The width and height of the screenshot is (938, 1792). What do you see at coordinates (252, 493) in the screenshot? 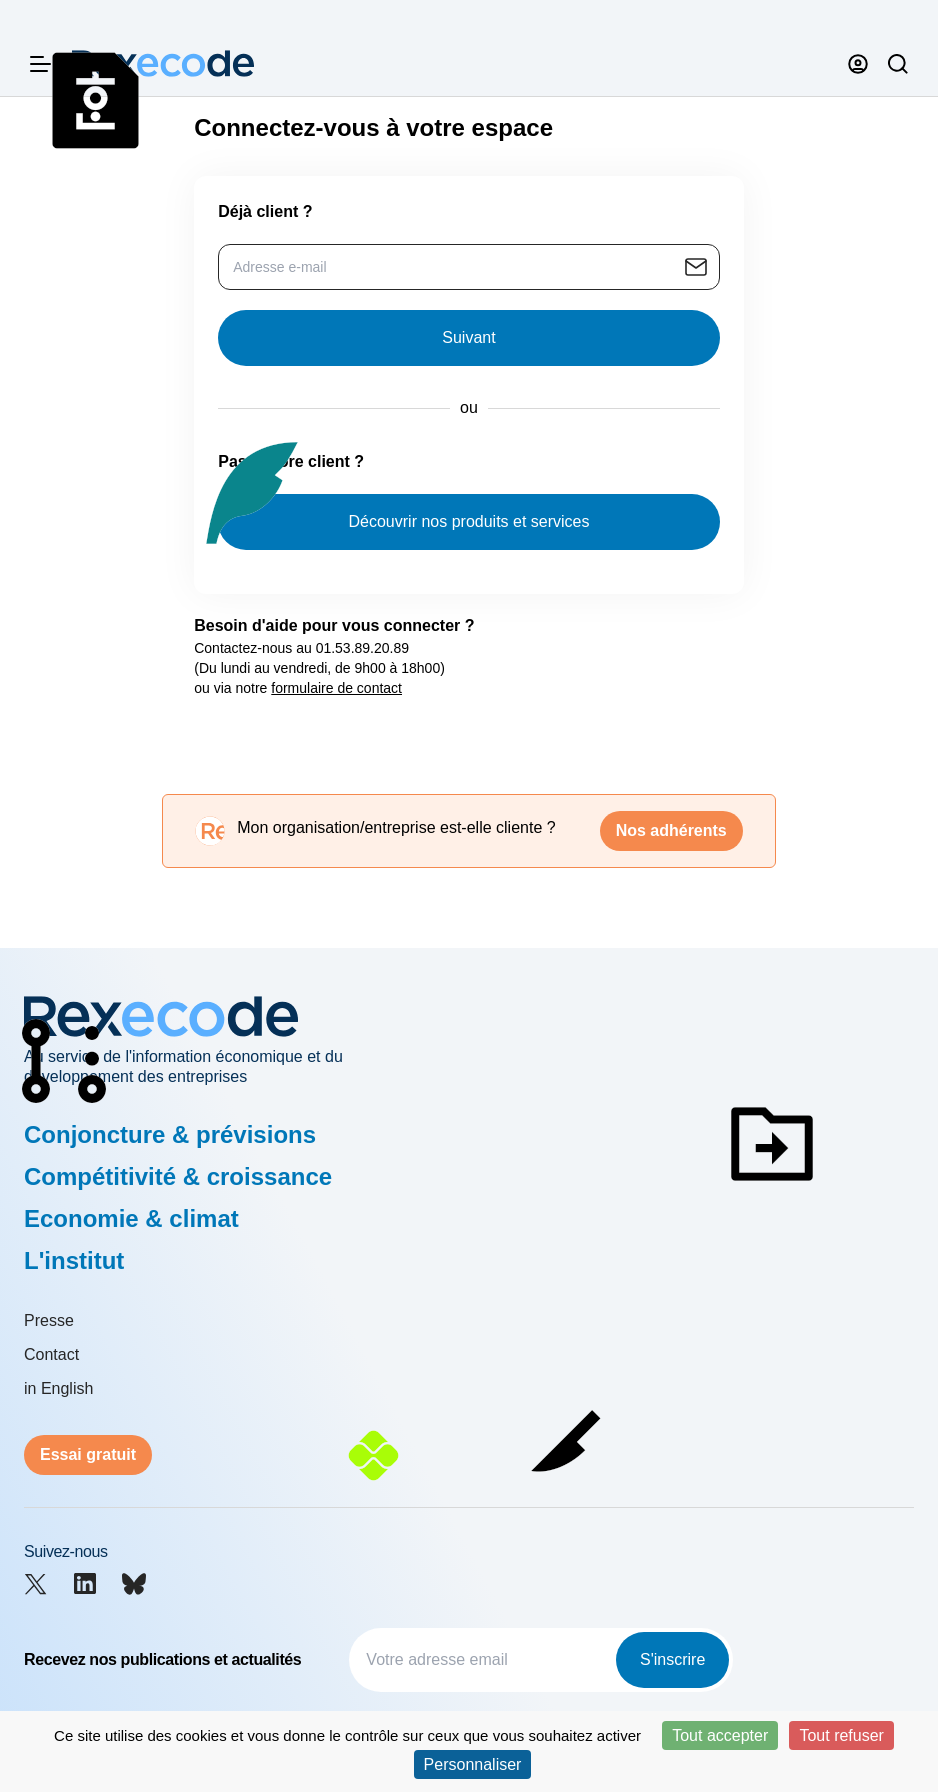
I see `compose or write a new document` at bounding box center [252, 493].